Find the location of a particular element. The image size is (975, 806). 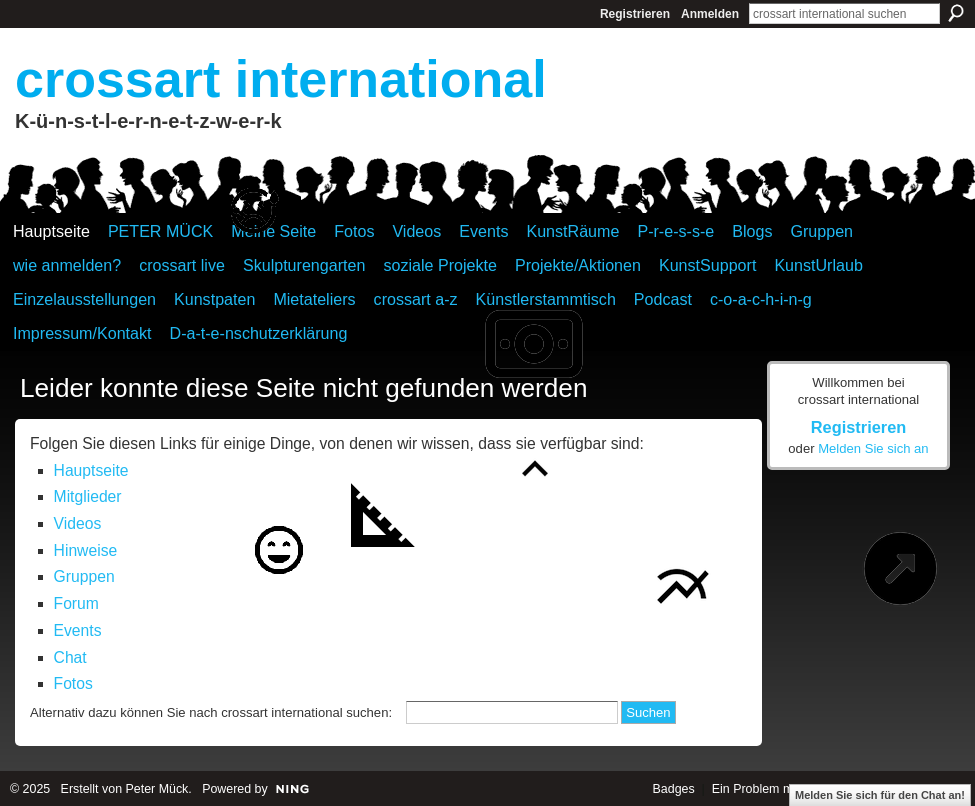

collapse an expanded section or menu is located at coordinates (535, 469).